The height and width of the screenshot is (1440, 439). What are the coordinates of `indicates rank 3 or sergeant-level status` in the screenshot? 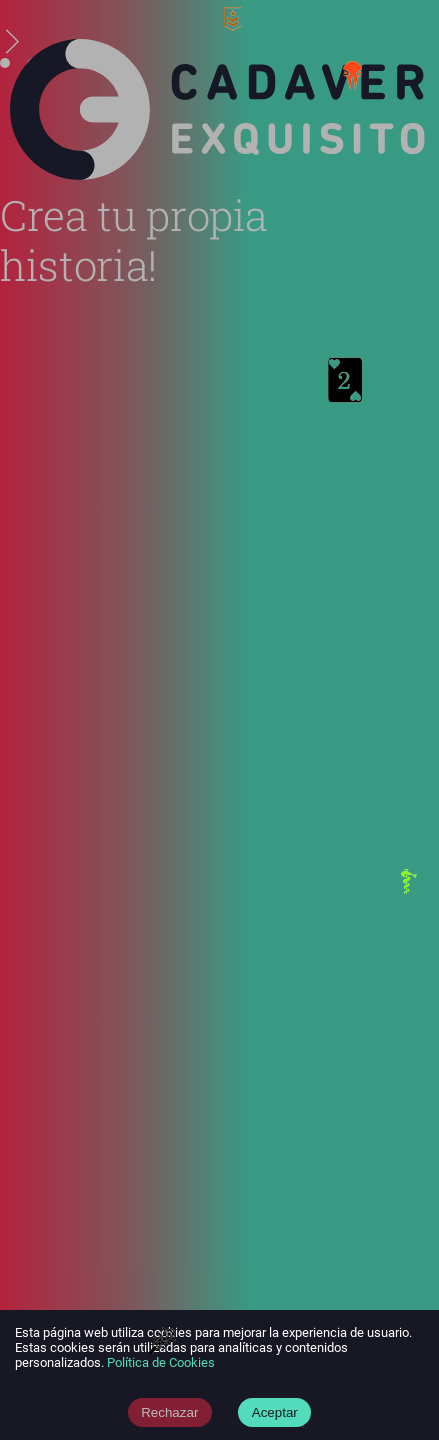 It's located at (233, 19).